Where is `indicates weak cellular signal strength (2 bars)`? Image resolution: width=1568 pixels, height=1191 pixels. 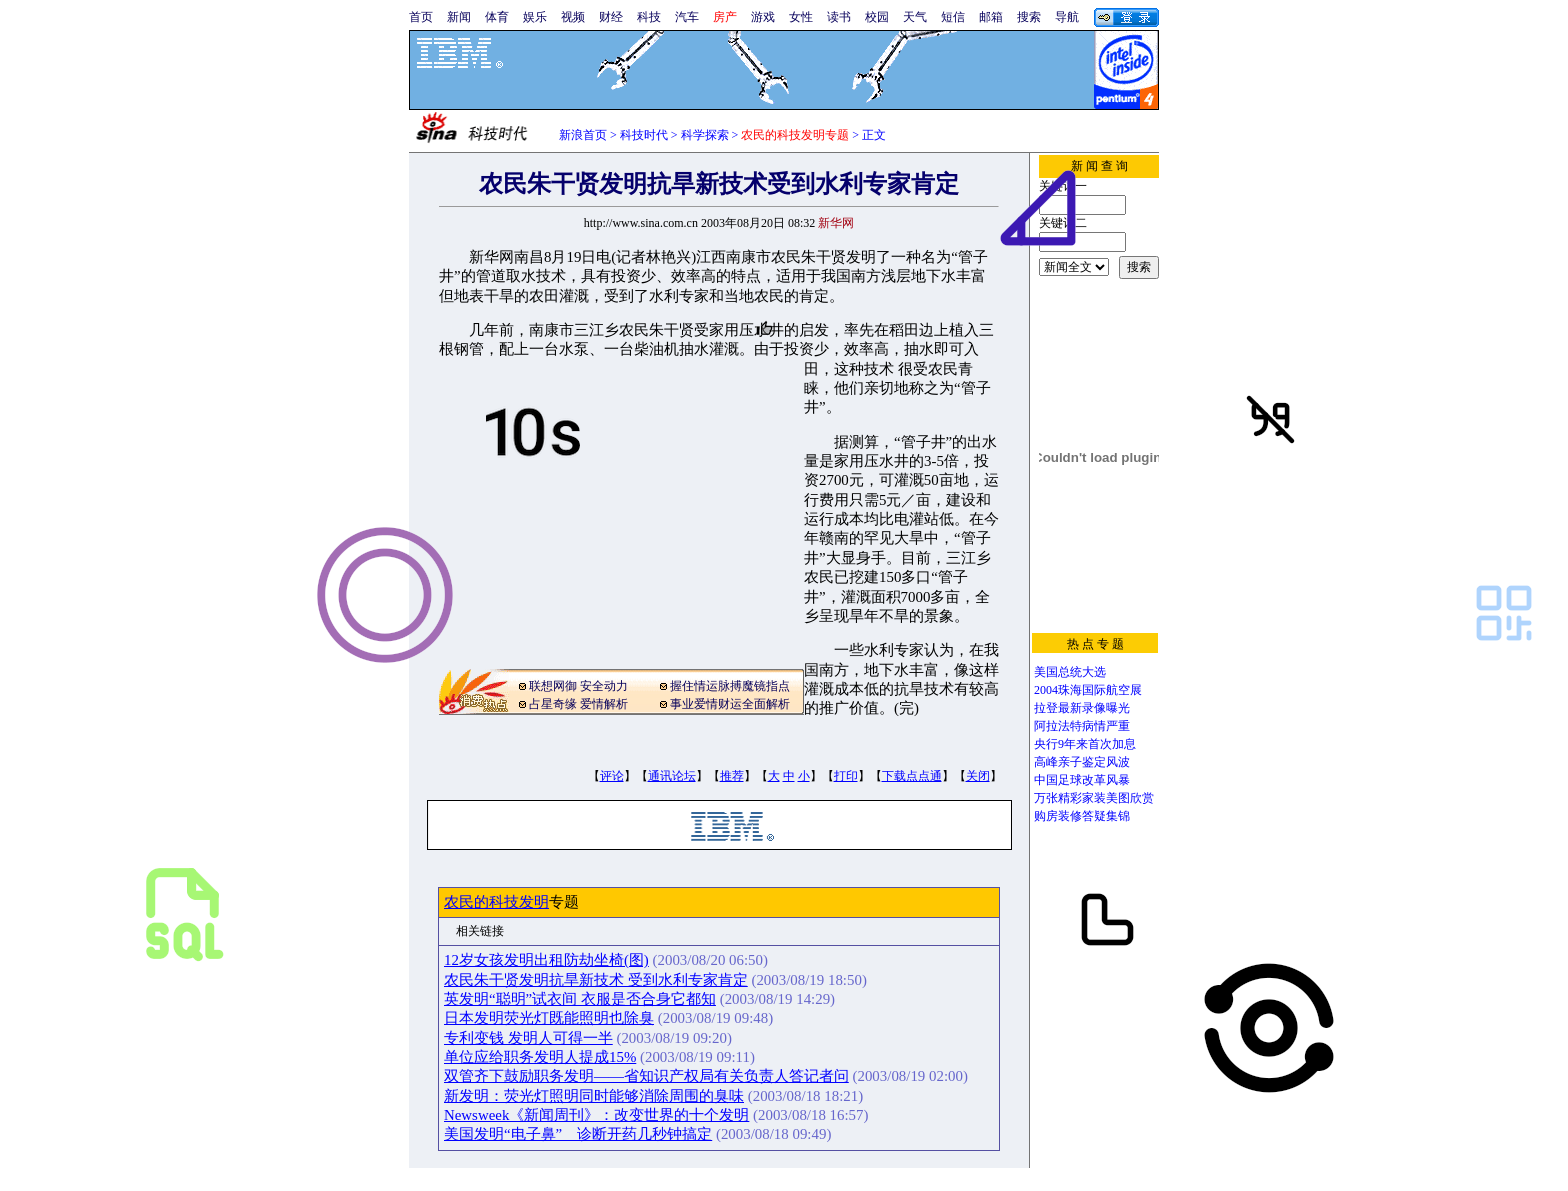
indicates weak cellular signal strength (2 bars) is located at coordinates (1038, 208).